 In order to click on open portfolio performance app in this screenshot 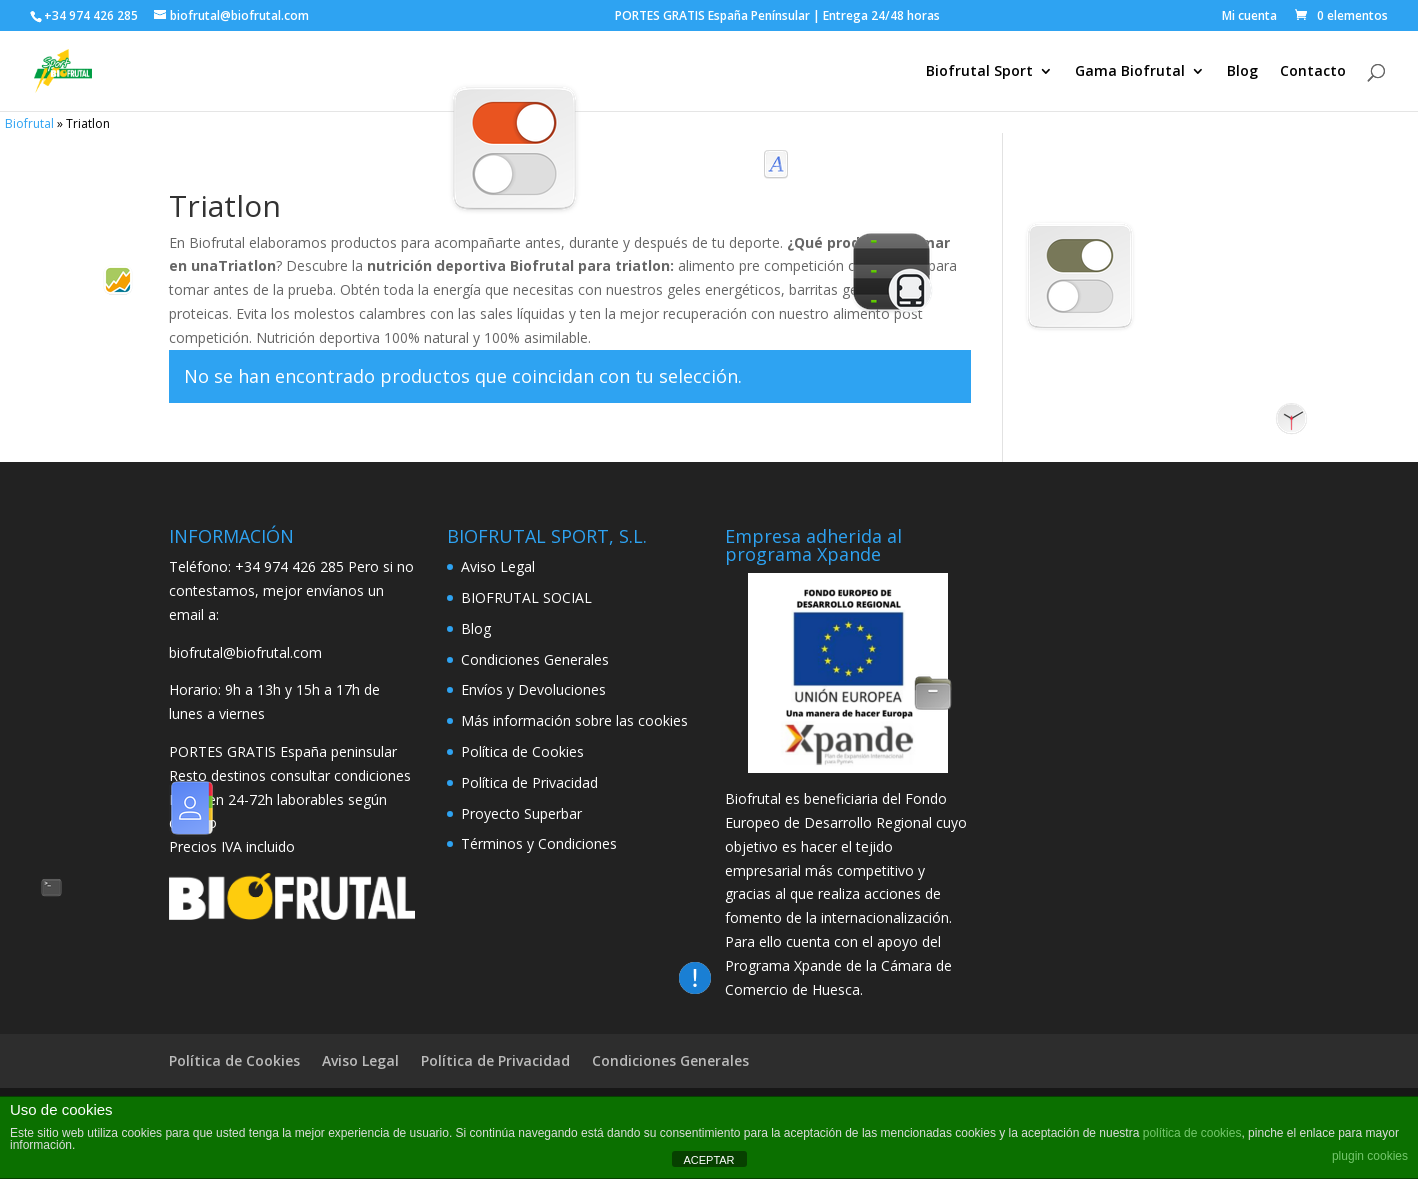, I will do `click(118, 280)`.